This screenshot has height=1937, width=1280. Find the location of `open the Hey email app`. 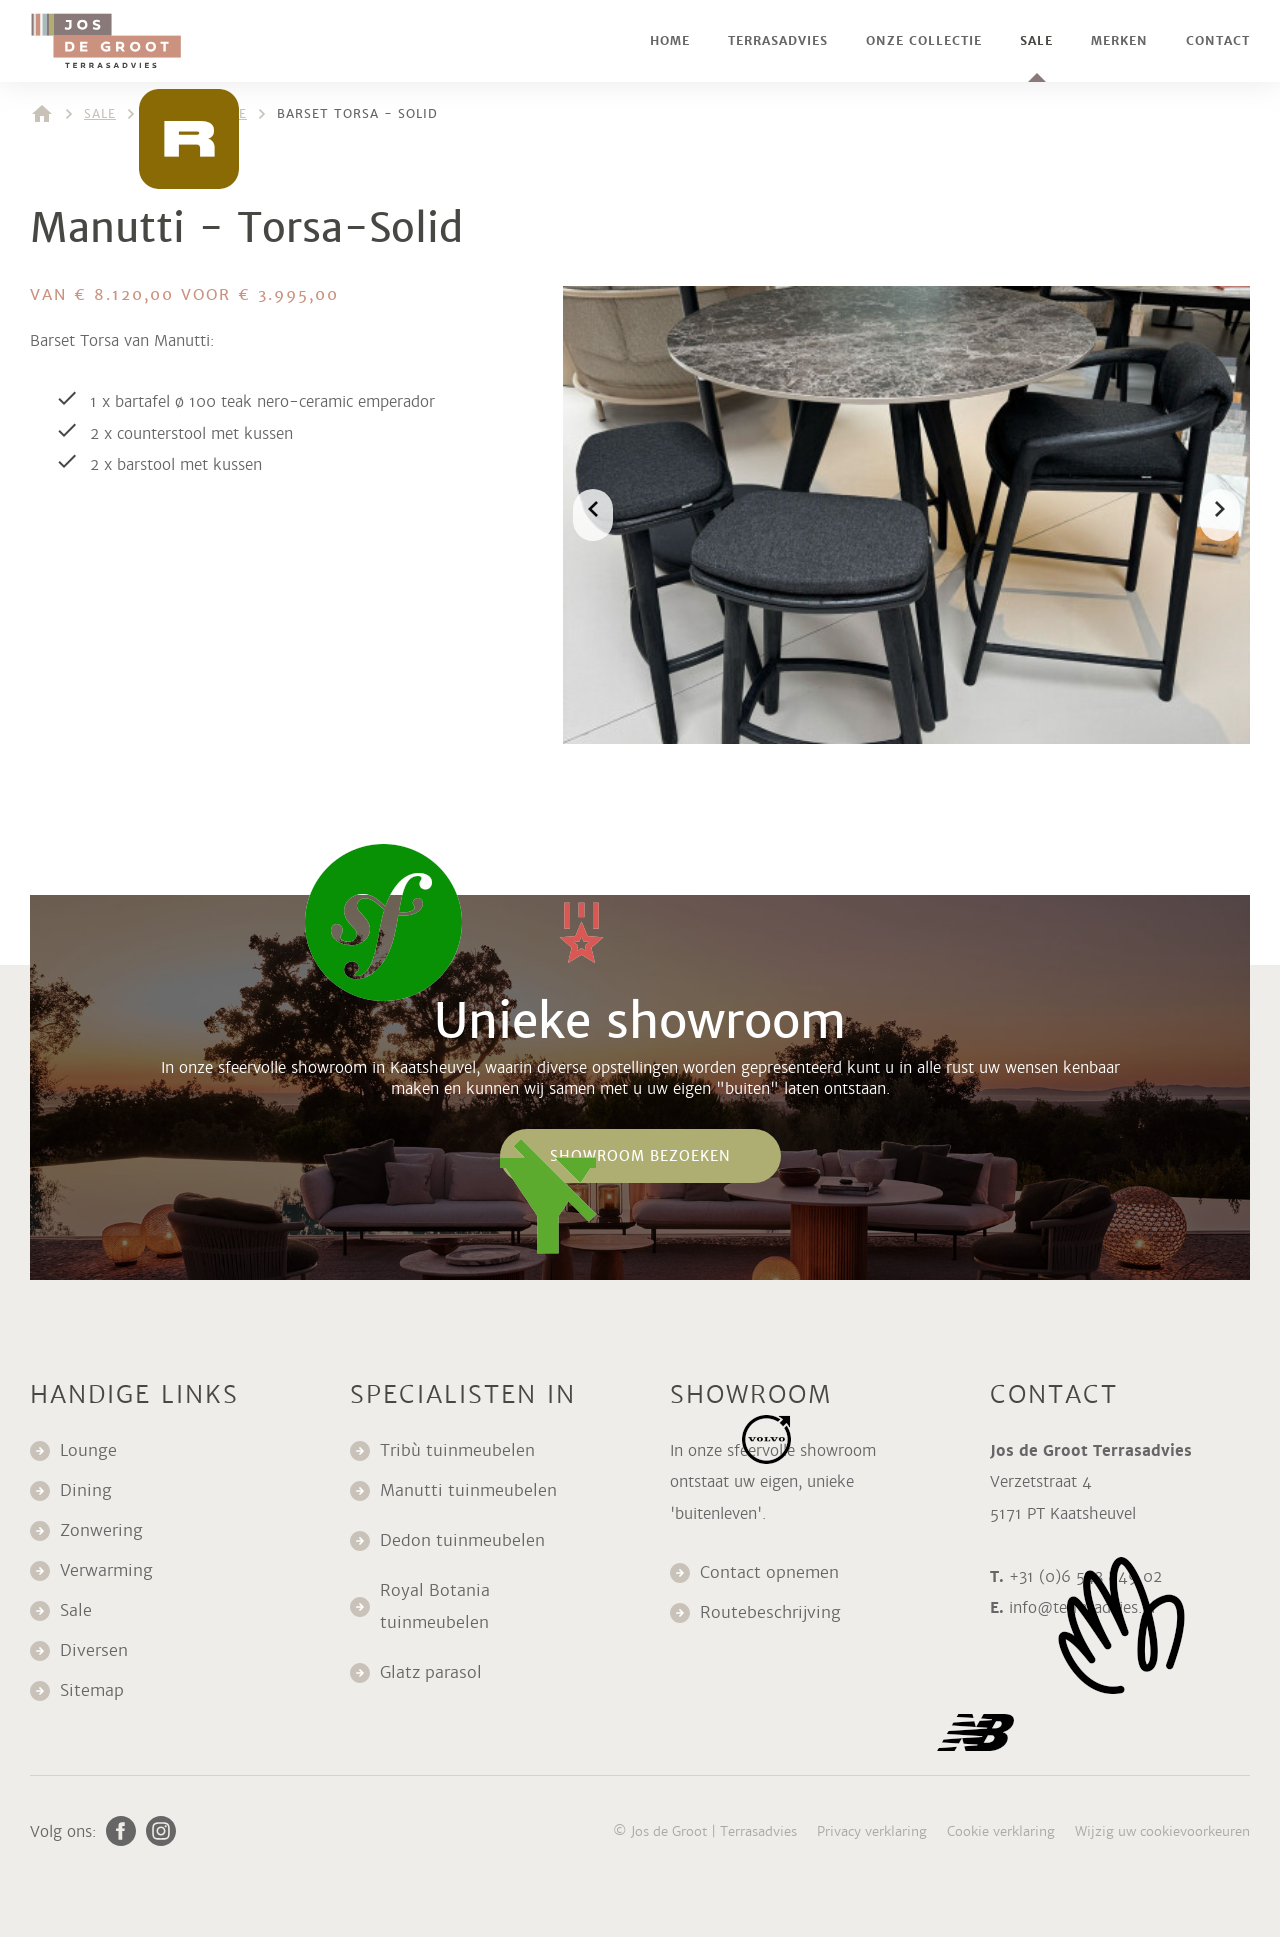

open the Hey email app is located at coordinates (1121, 1625).